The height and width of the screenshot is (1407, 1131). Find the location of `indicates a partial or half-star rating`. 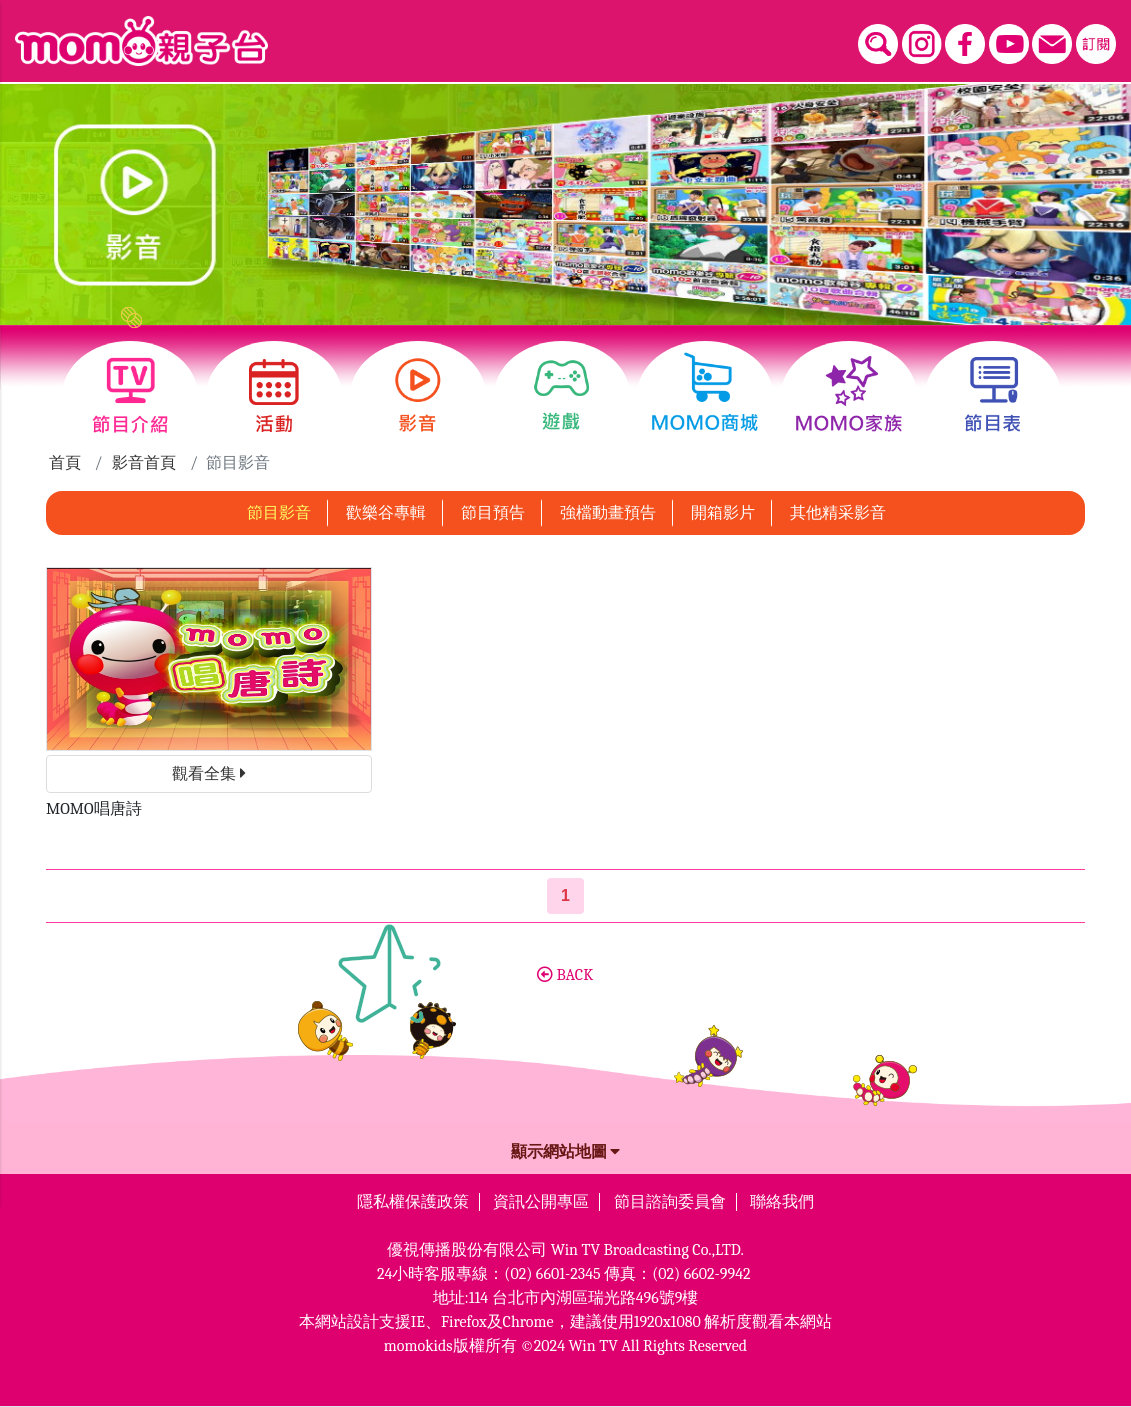

indicates a partial or half-star rating is located at coordinates (389, 975).